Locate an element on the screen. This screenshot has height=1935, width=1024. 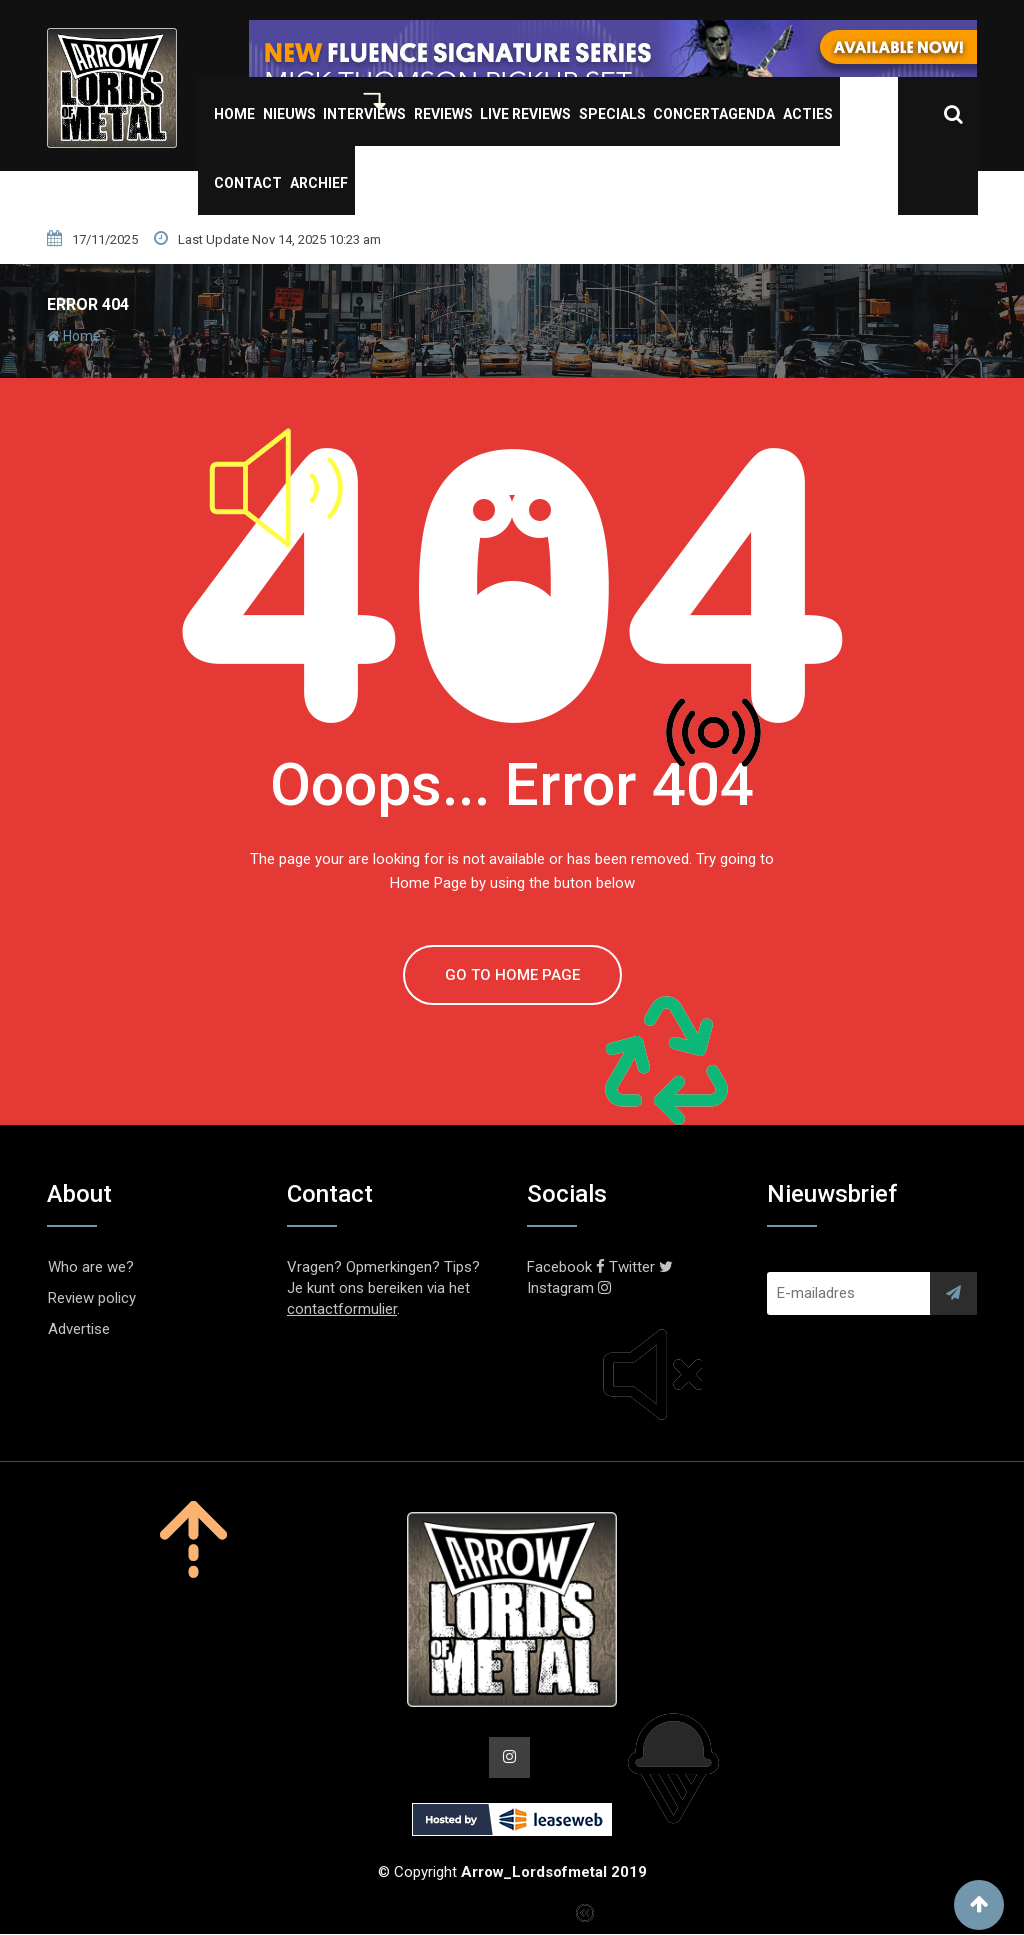
indicates recyclable or eco-friendly content is located at coordinates (666, 1057).